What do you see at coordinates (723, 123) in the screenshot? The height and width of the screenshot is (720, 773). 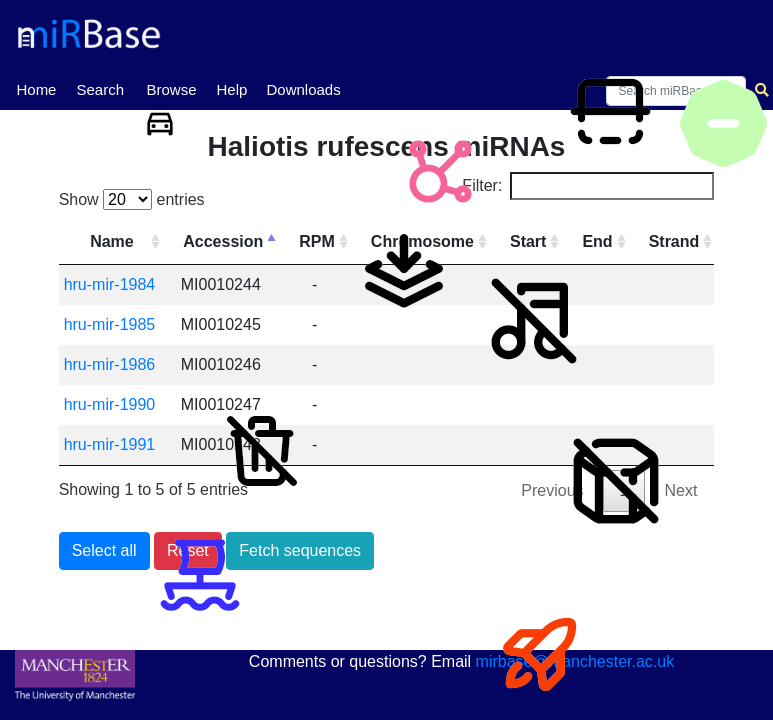 I see `remove or delete an item` at bounding box center [723, 123].